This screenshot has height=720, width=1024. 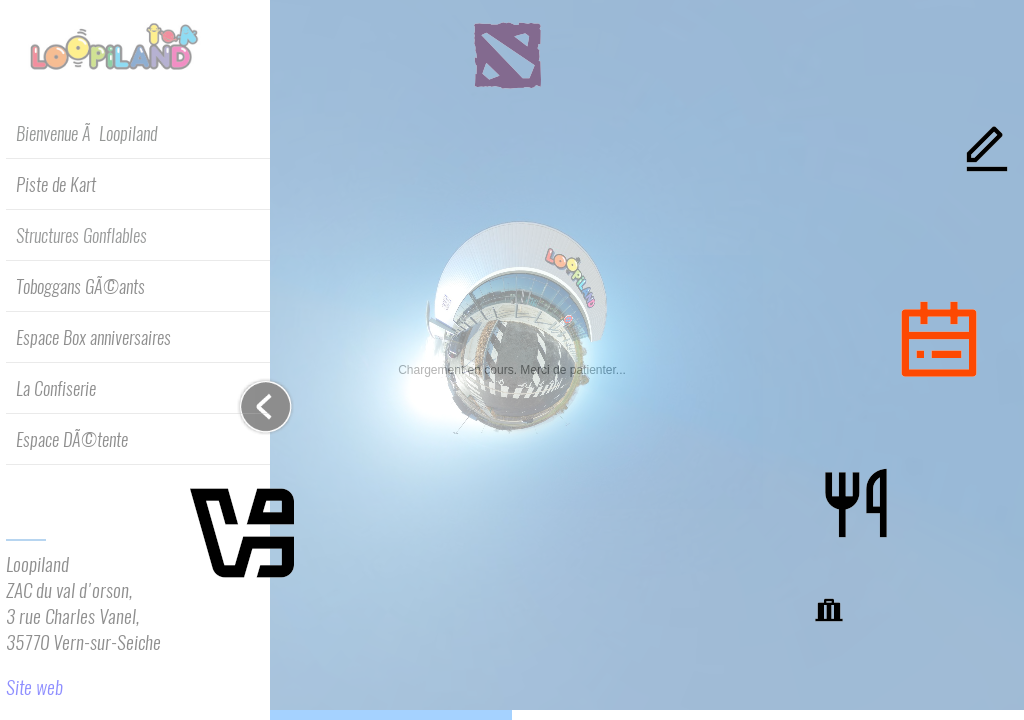 What do you see at coordinates (939, 343) in the screenshot?
I see `view calendar tasks and to-dos` at bounding box center [939, 343].